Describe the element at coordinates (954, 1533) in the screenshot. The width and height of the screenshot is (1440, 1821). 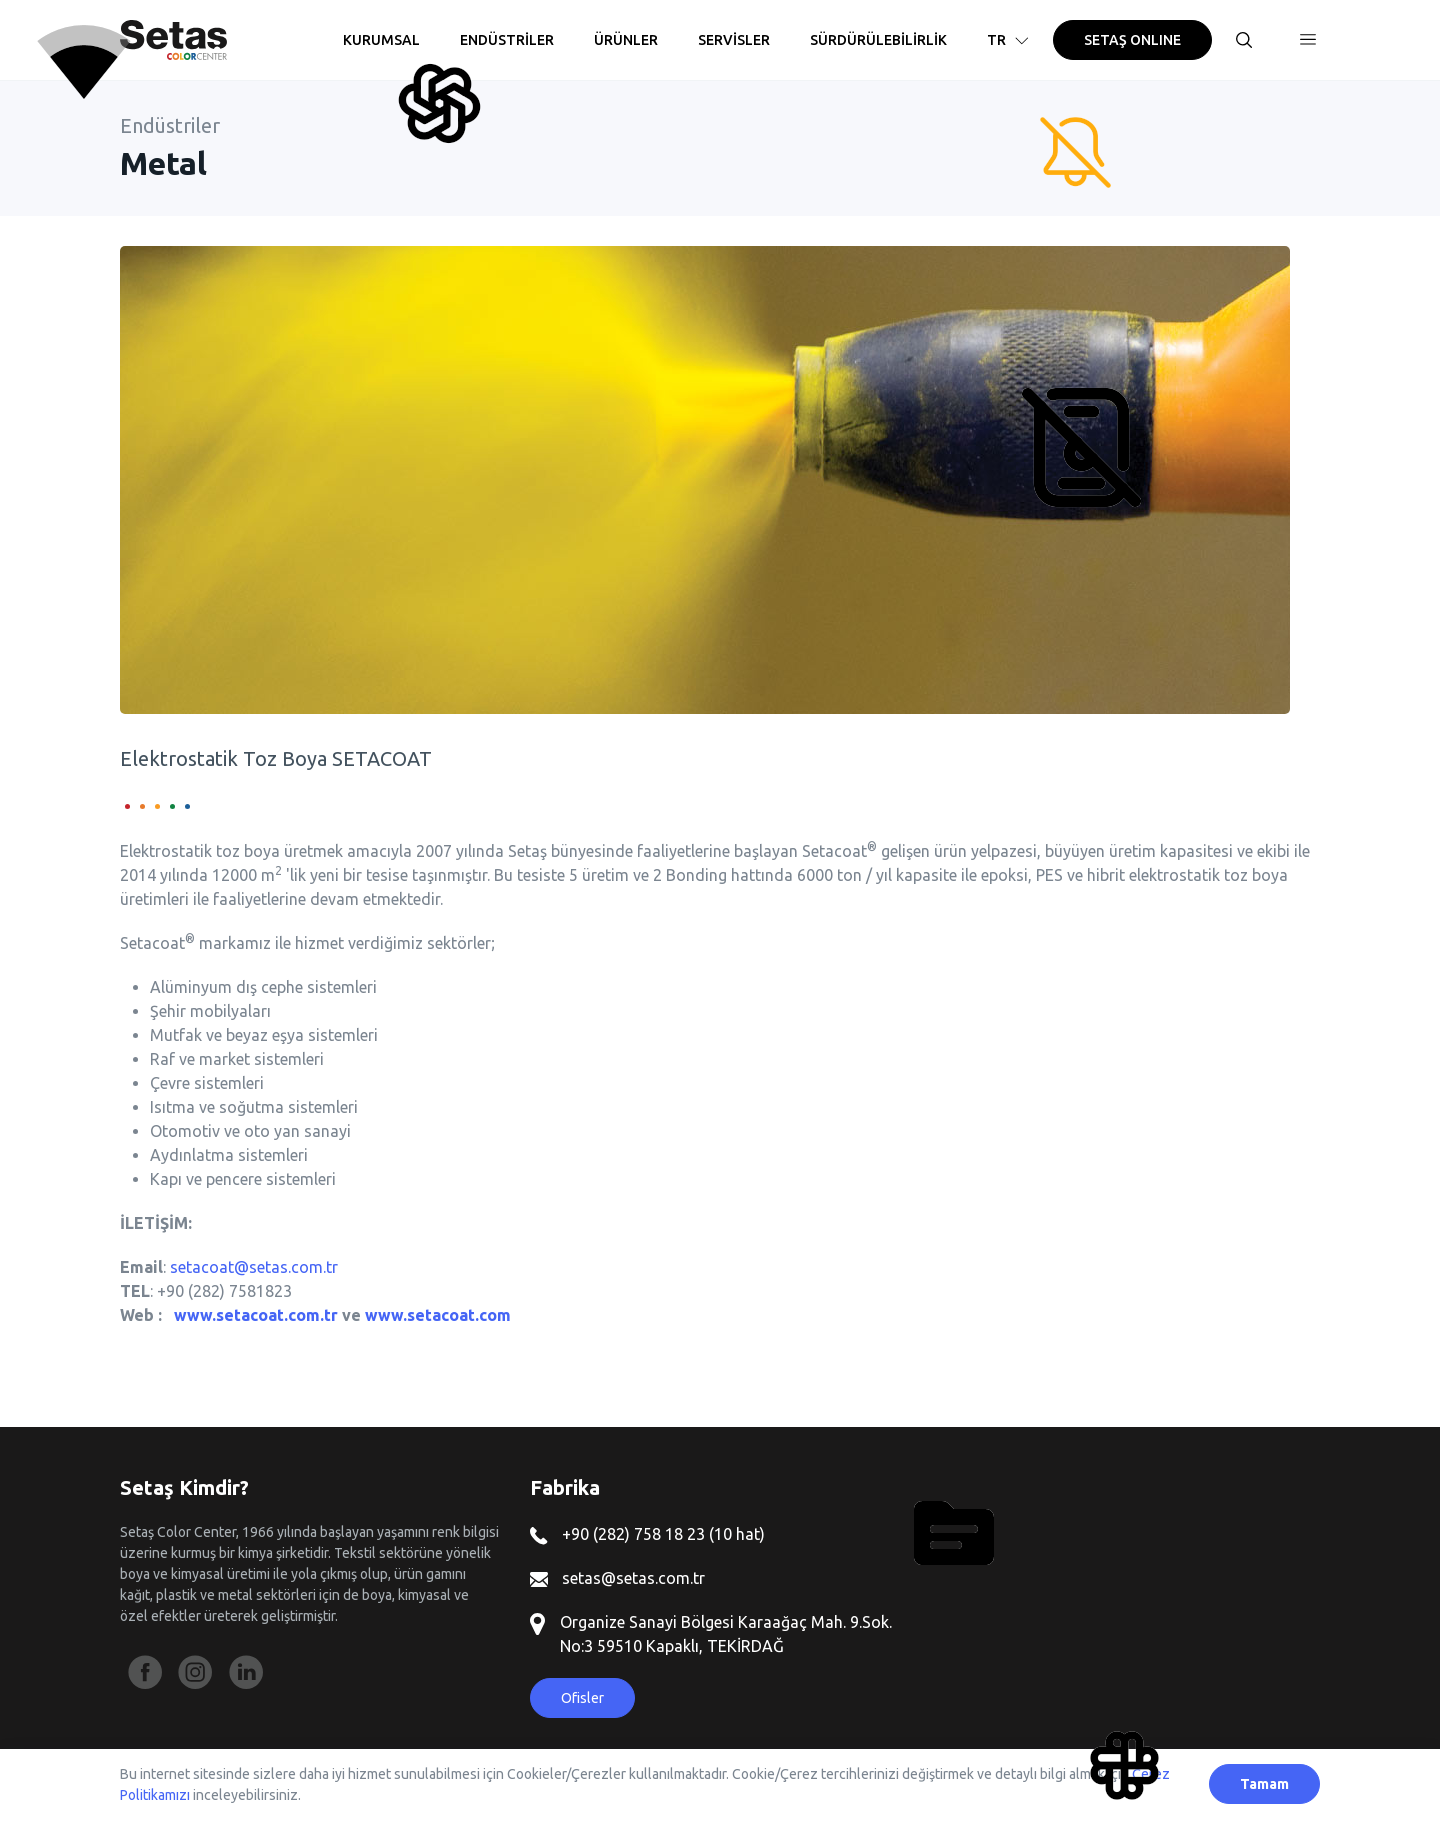
I see `open topic or file folder` at that location.